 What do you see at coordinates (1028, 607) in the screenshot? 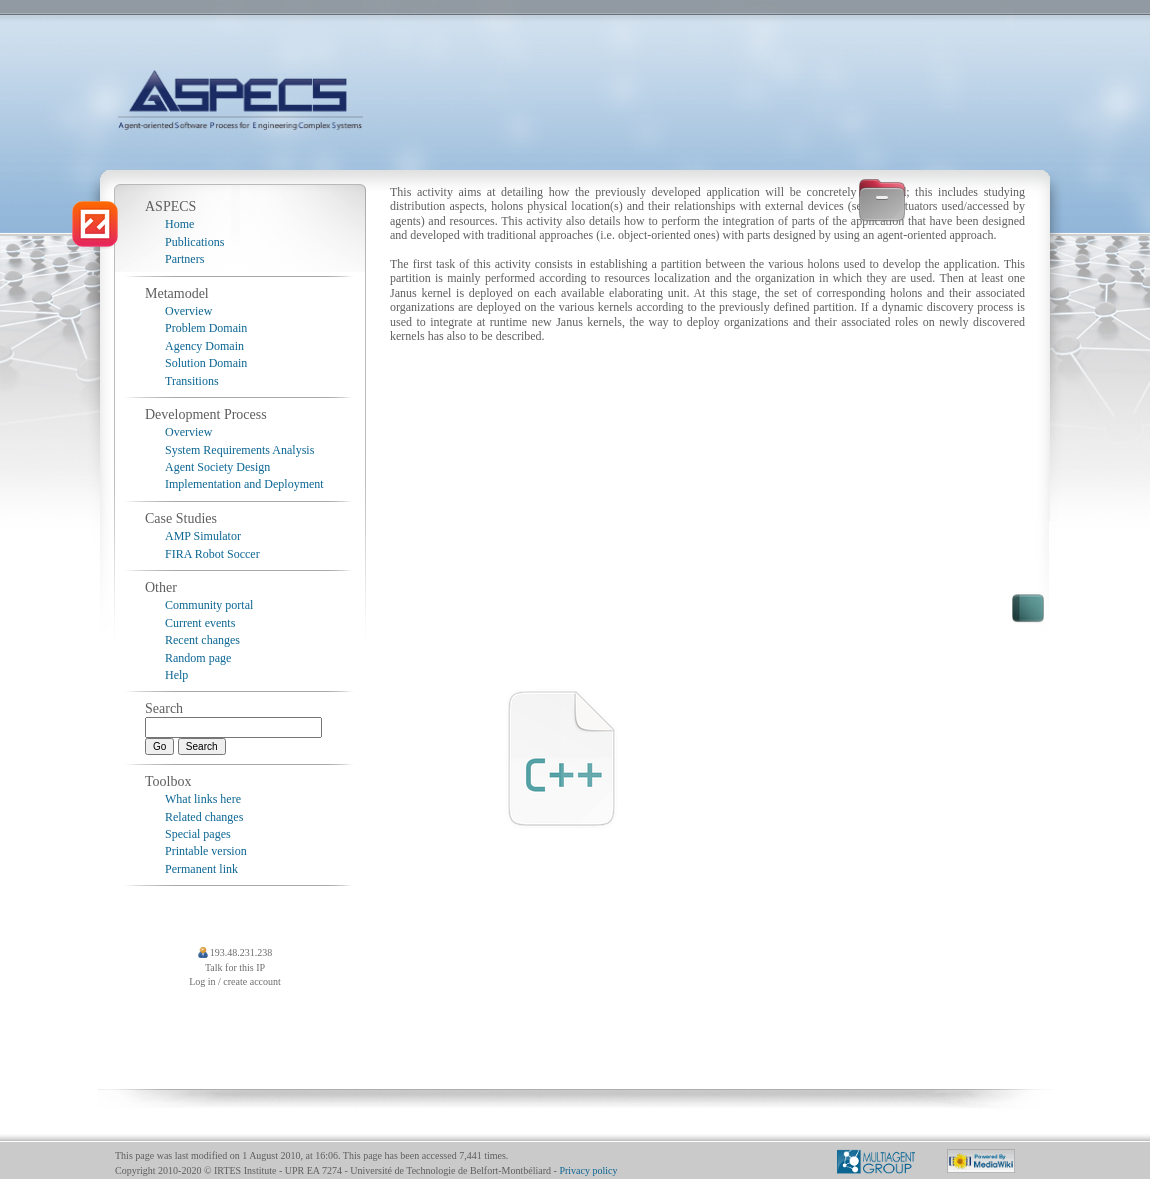
I see `access the desktop folder` at bounding box center [1028, 607].